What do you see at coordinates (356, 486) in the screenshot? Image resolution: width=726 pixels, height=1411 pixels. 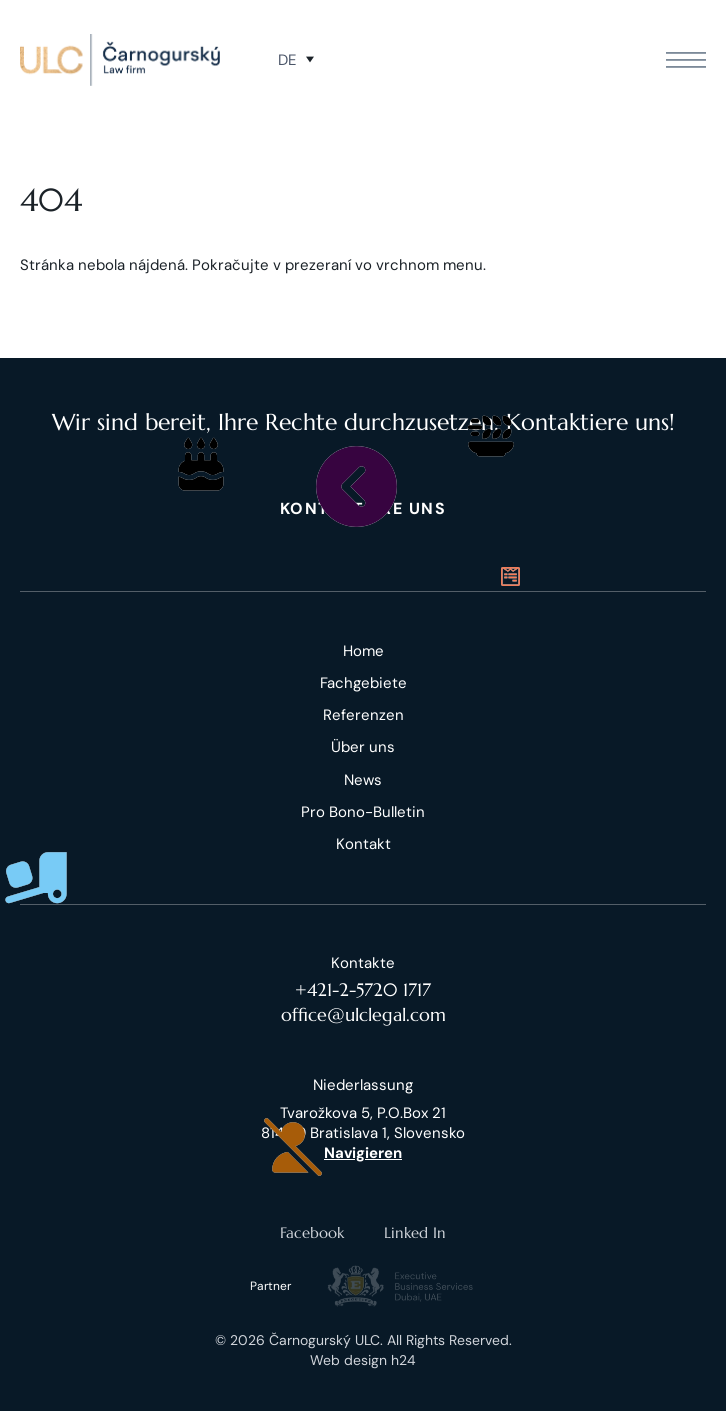 I see `go back to the previous screen` at bounding box center [356, 486].